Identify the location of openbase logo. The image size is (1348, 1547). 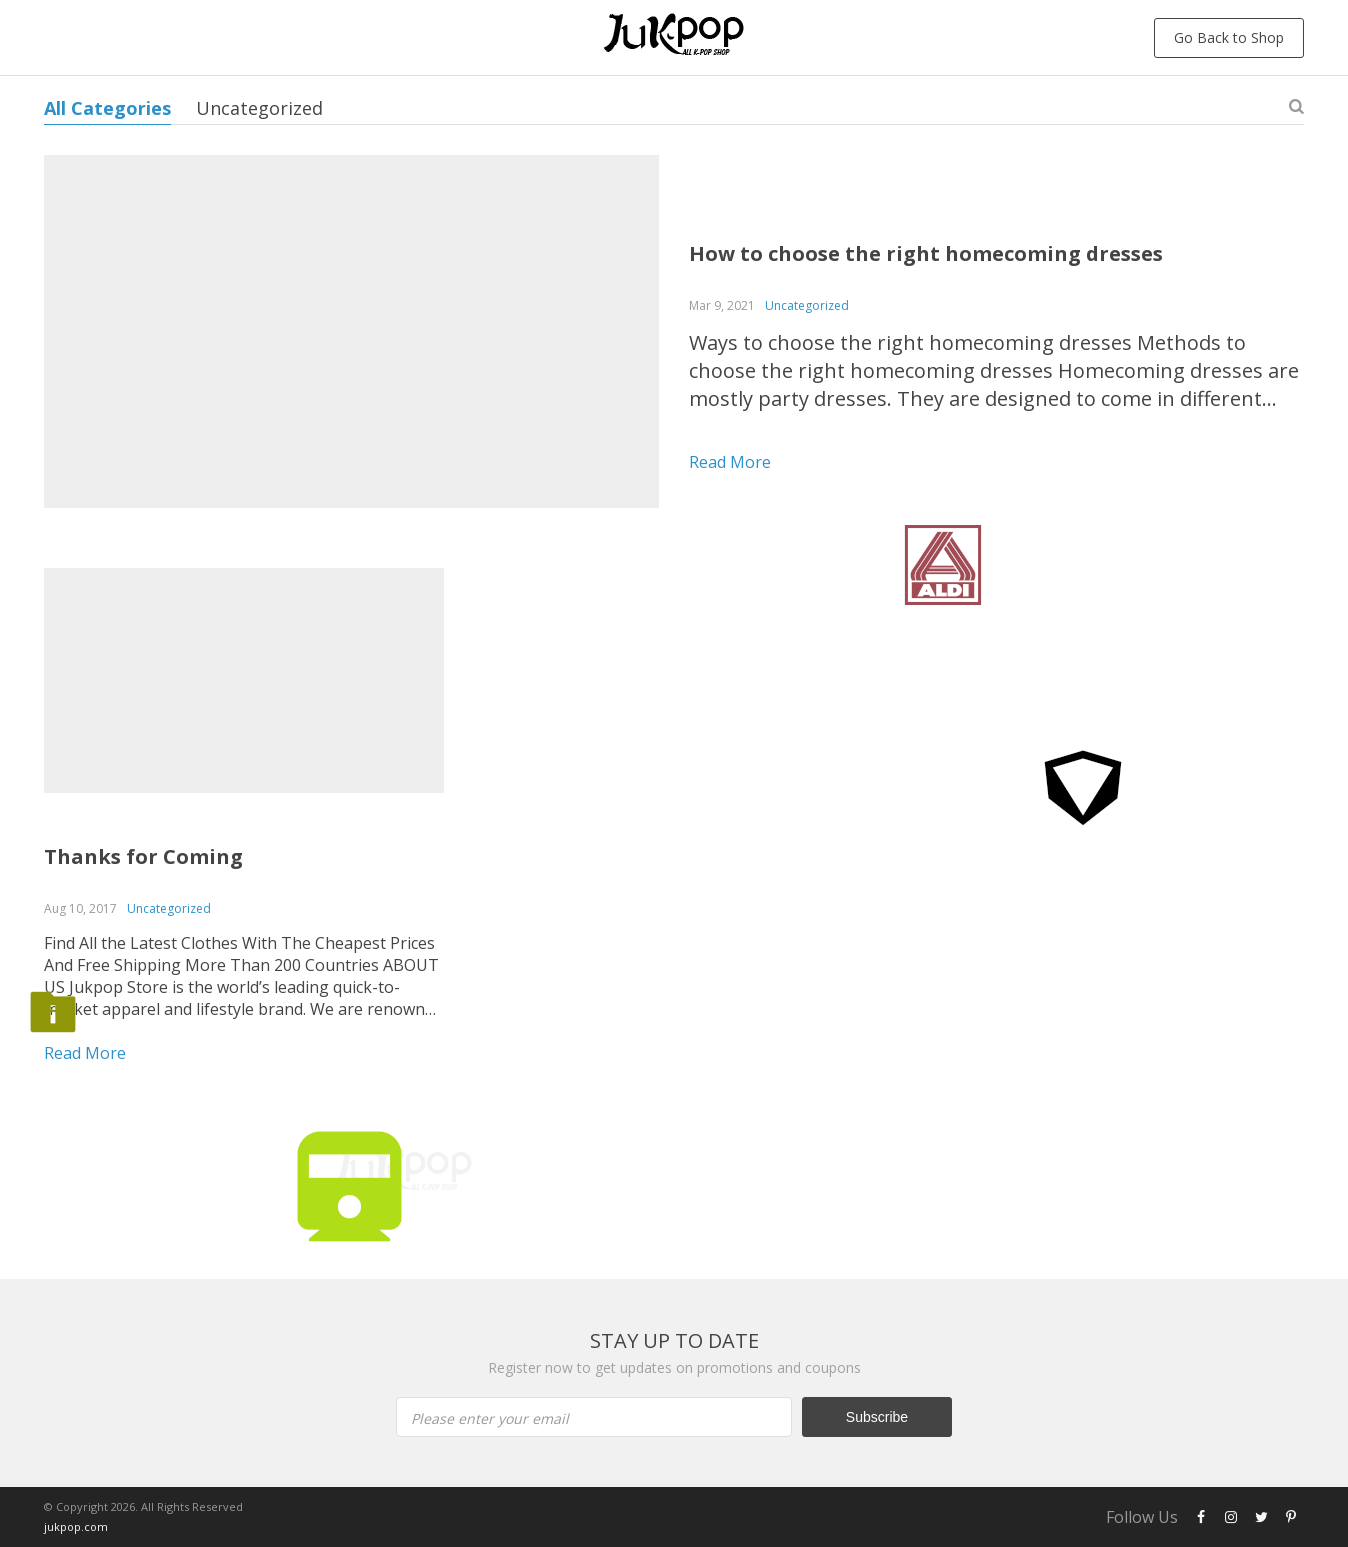
(1083, 785).